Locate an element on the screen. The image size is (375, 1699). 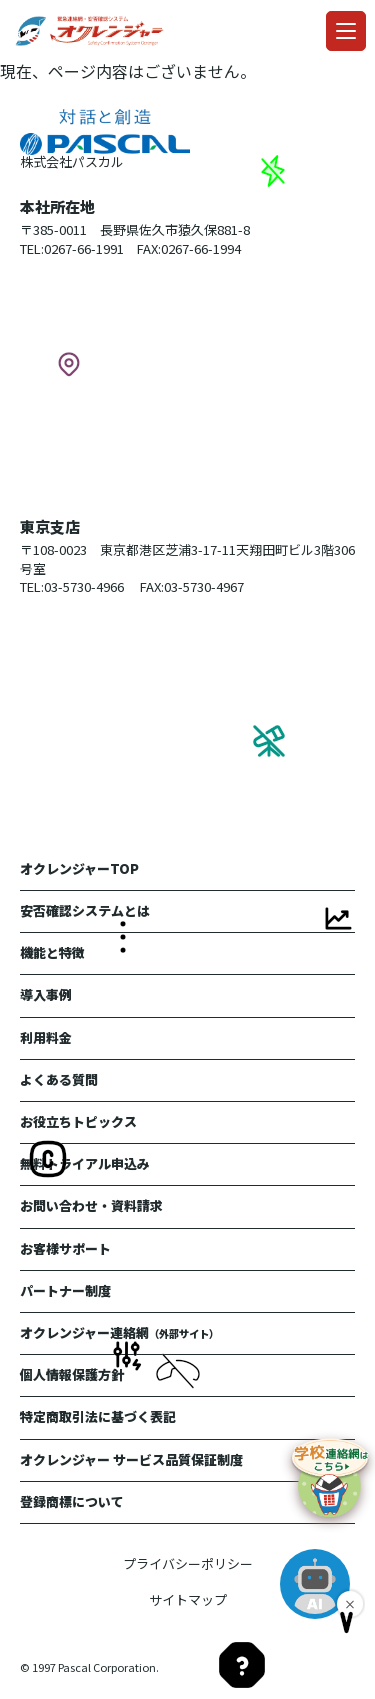
disable flash or lightning mode is located at coordinates (273, 171).